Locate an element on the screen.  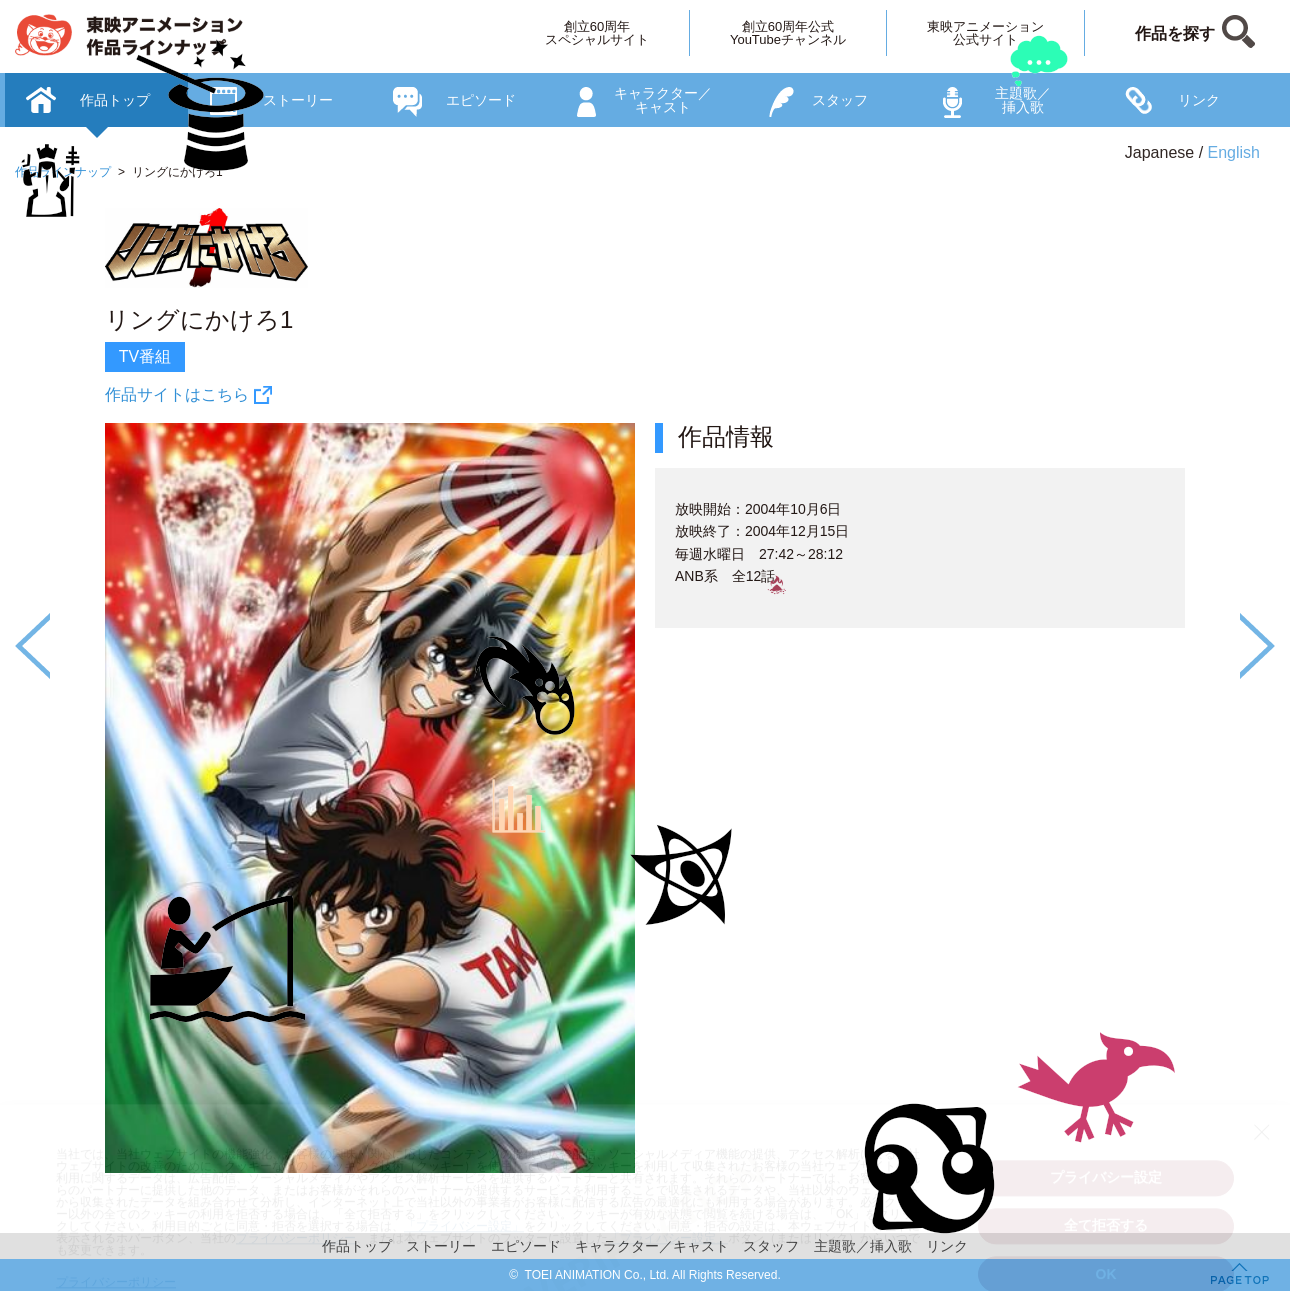
access magic or special effects features is located at coordinates (200, 105).